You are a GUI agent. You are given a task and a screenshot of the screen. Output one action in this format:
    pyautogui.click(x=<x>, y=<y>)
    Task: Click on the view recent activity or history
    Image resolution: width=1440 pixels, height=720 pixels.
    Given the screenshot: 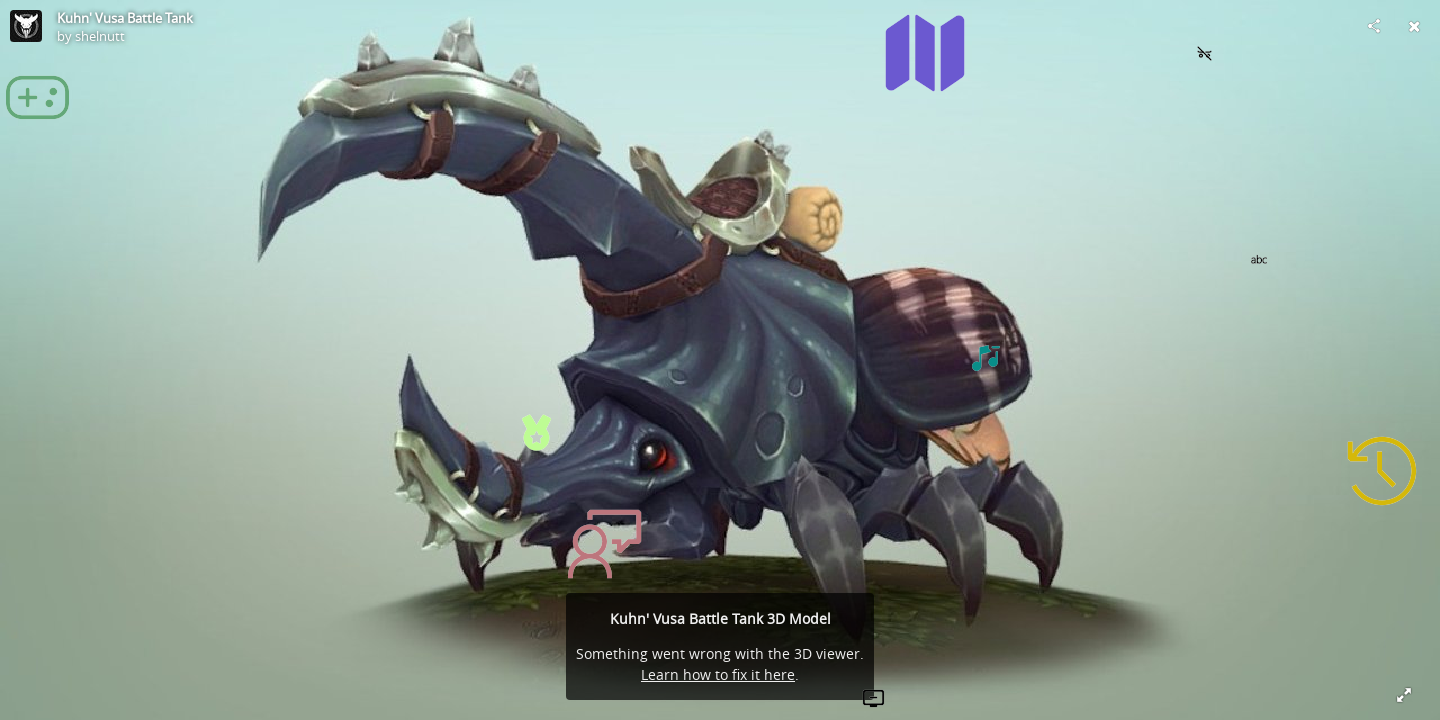 What is the action you would take?
    pyautogui.click(x=1382, y=471)
    